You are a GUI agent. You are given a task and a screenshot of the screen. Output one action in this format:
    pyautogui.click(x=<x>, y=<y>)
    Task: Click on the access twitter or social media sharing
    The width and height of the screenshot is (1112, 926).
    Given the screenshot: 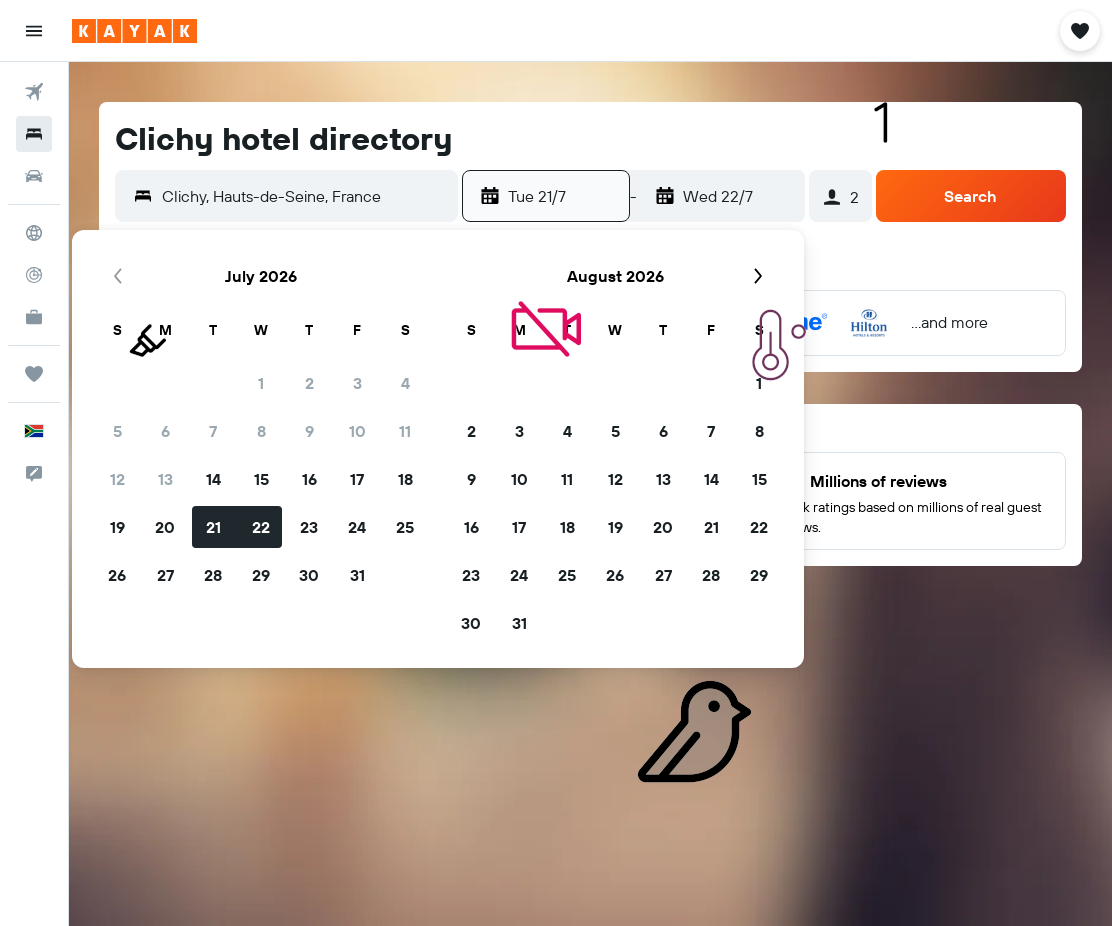 What is the action you would take?
    pyautogui.click(x=696, y=735)
    